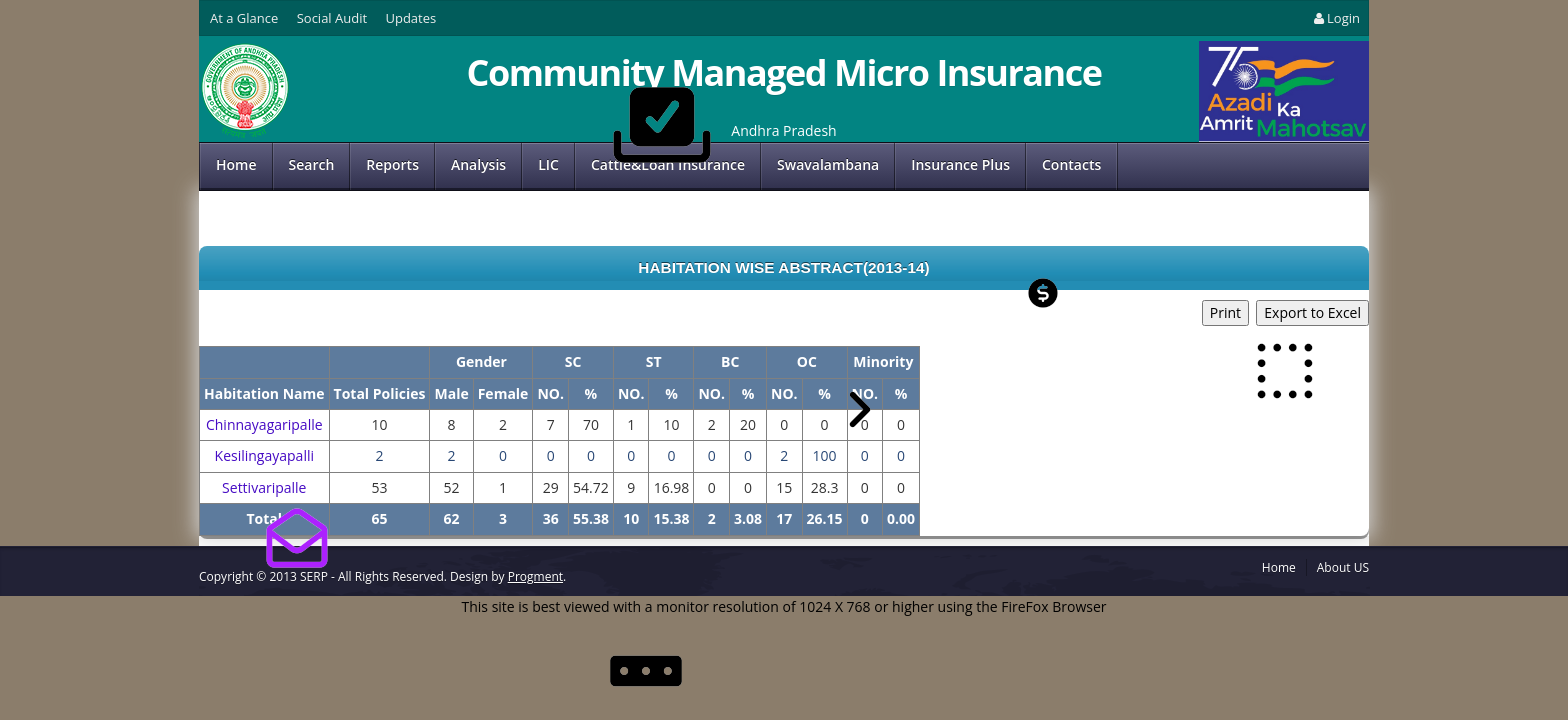 The width and height of the screenshot is (1568, 720). I want to click on cast your vote or submit a ballot, so click(662, 125).